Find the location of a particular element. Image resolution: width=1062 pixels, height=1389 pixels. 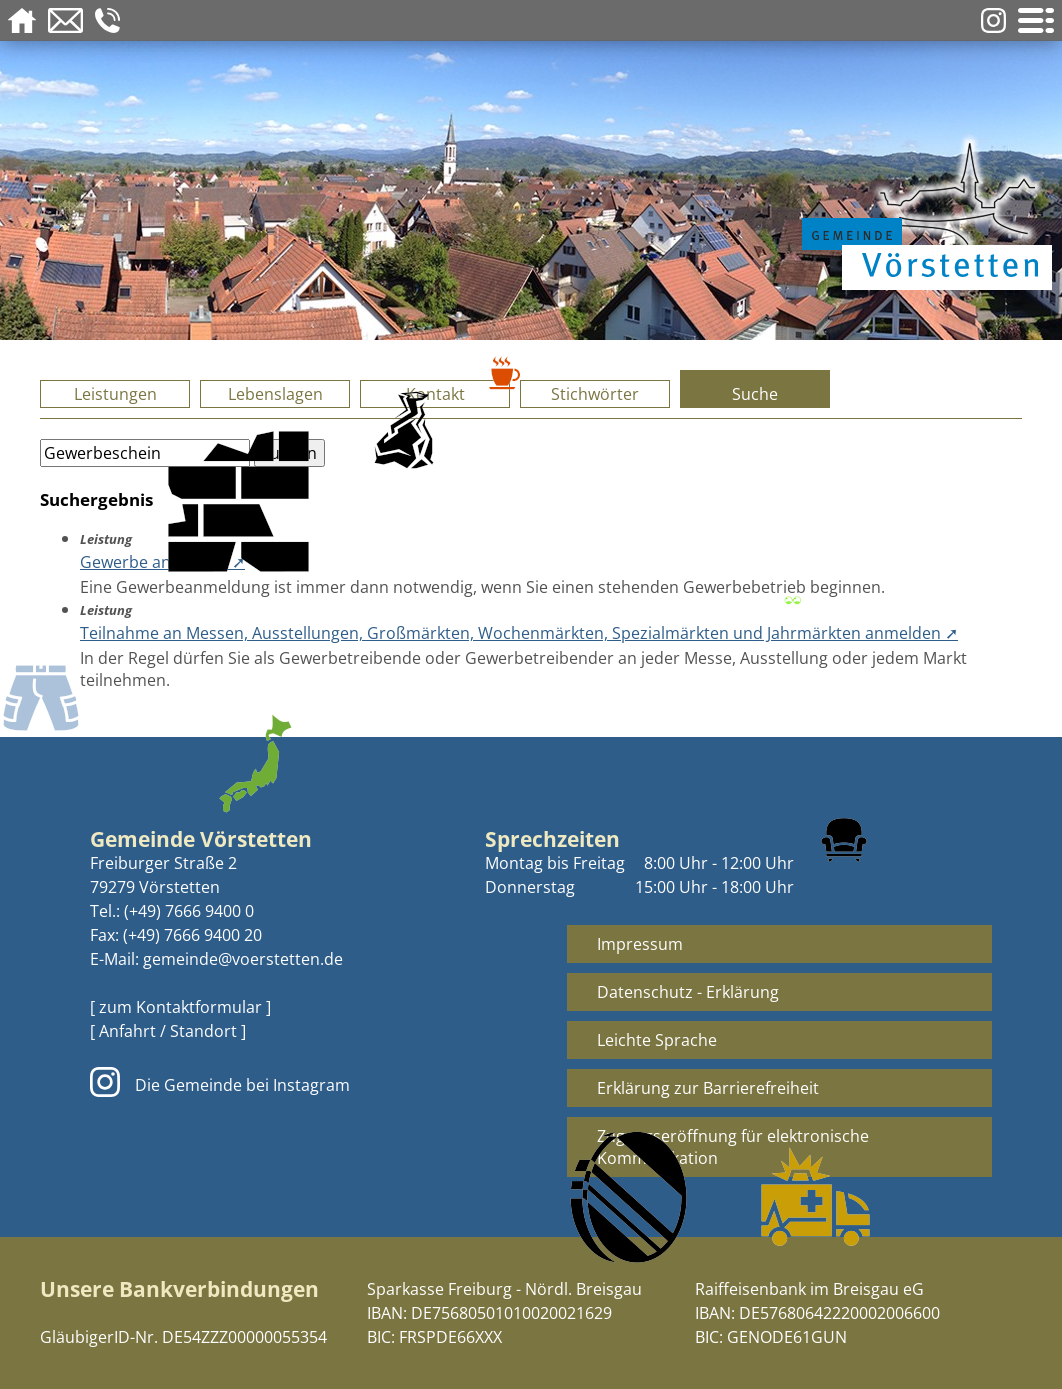

toggle visual accessibility settings is located at coordinates (793, 600).